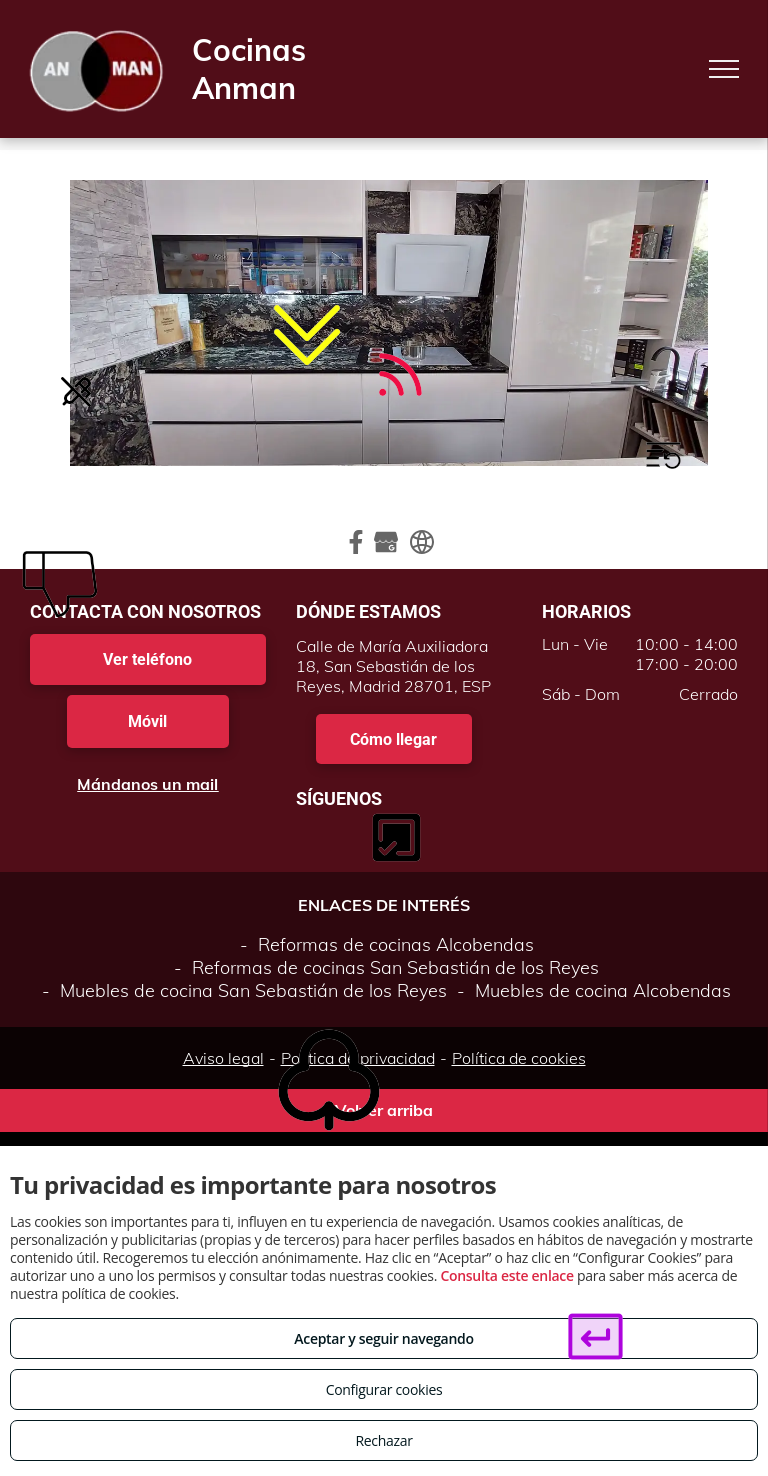 This screenshot has width=768, height=1476. Describe the element at coordinates (60, 580) in the screenshot. I see `dislike or downvote content` at that location.